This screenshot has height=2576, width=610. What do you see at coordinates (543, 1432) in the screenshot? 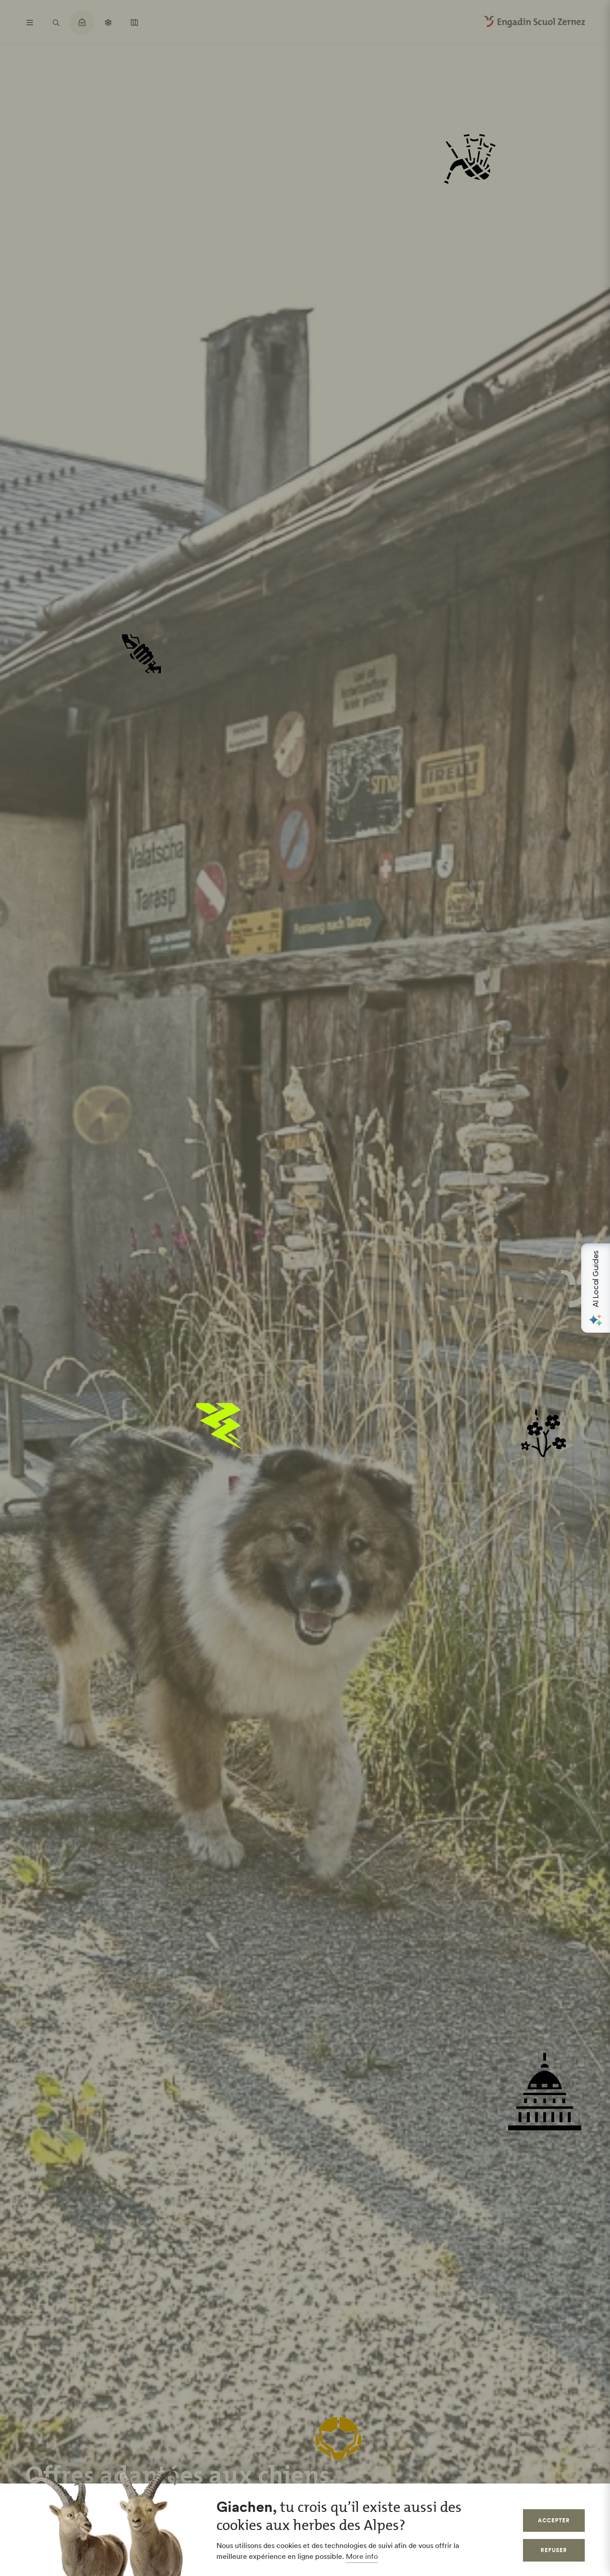
I see `flax plant icon for crafting or farming games` at bounding box center [543, 1432].